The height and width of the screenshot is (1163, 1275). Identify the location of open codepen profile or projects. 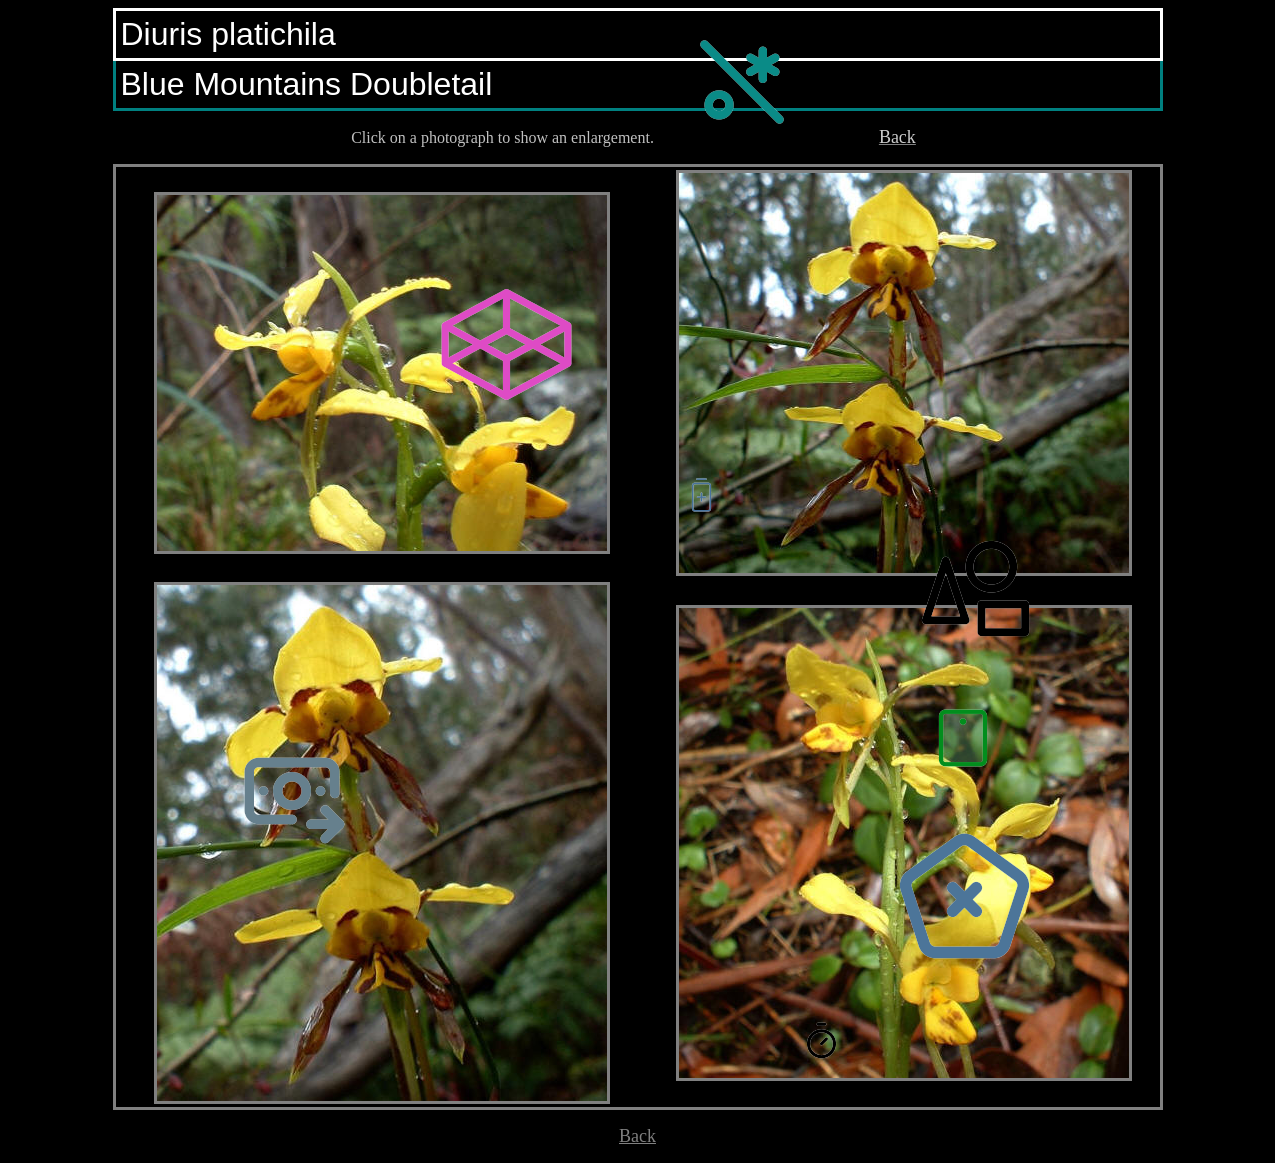
(506, 344).